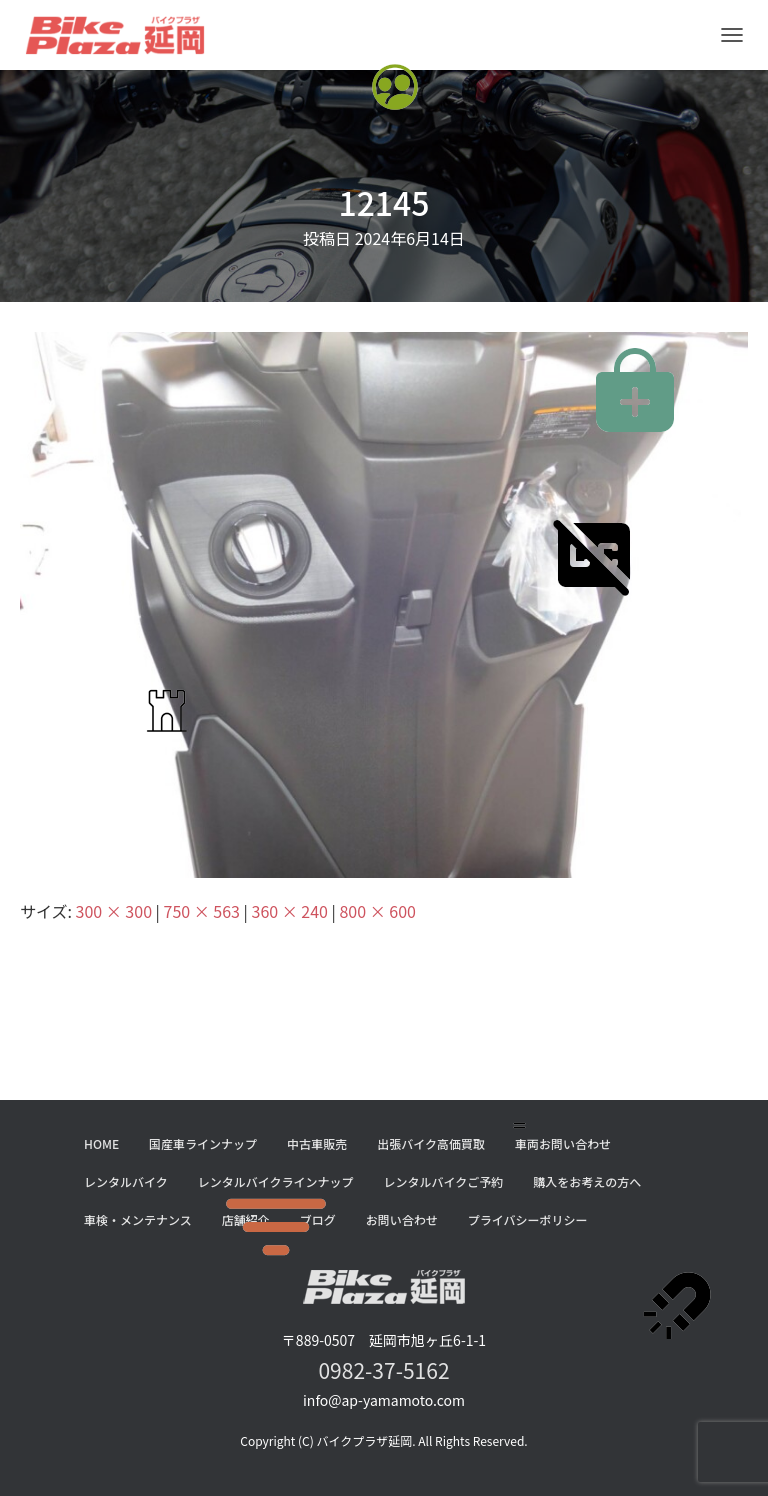 This screenshot has height=1496, width=768. What do you see at coordinates (635, 390) in the screenshot?
I see `add item to shopping bag` at bounding box center [635, 390].